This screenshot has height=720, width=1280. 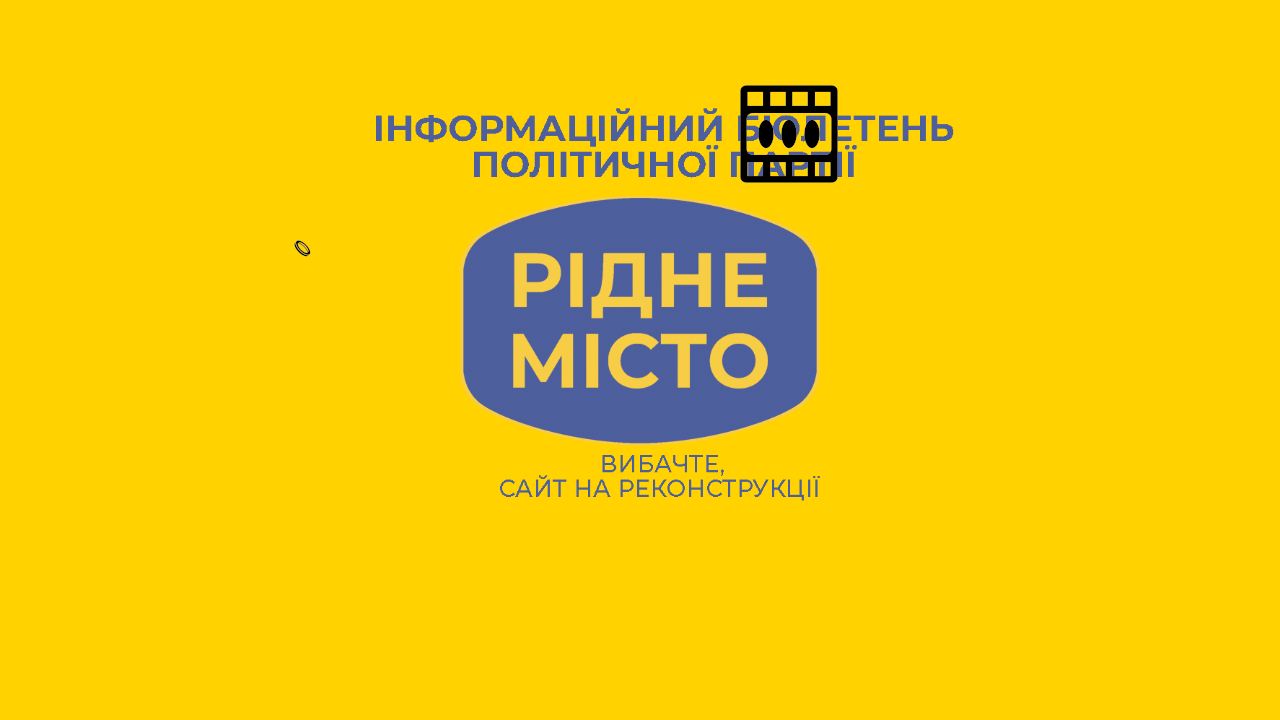 I want to click on view tire or wheel settings, so click(x=302, y=248).